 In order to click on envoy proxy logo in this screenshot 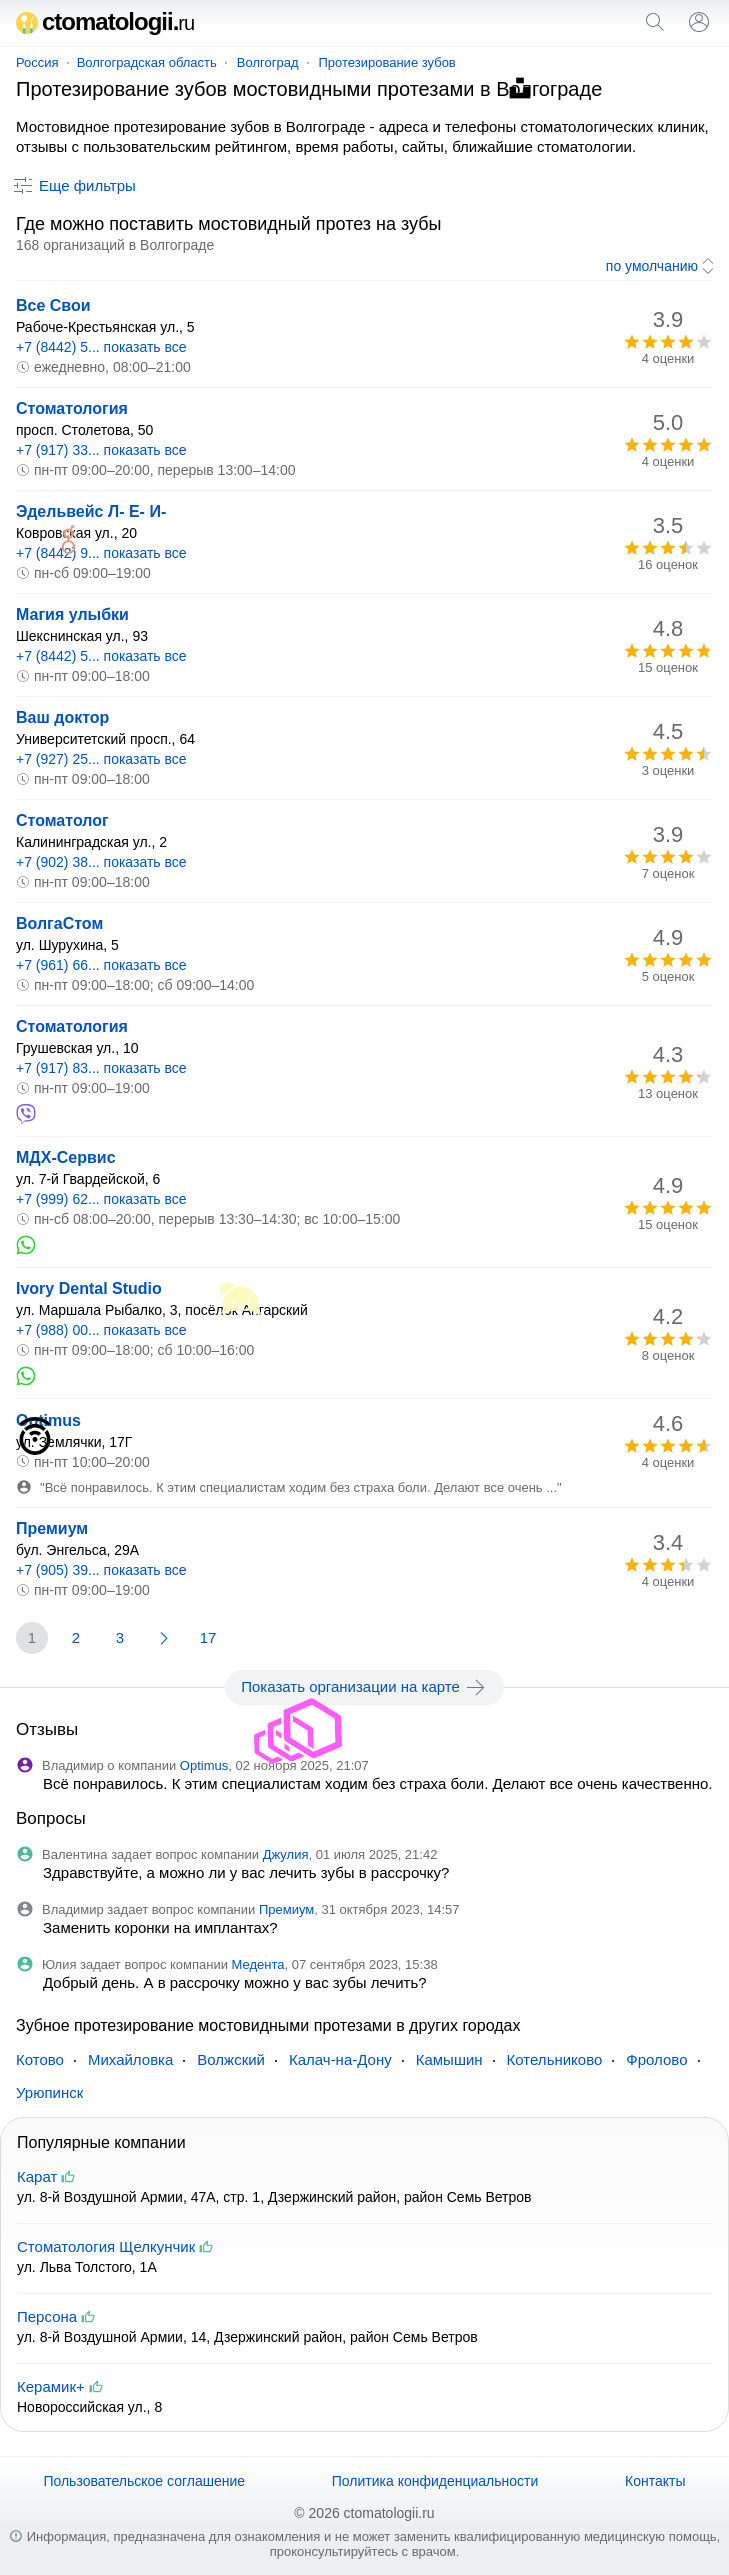, I will do `click(298, 1731)`.